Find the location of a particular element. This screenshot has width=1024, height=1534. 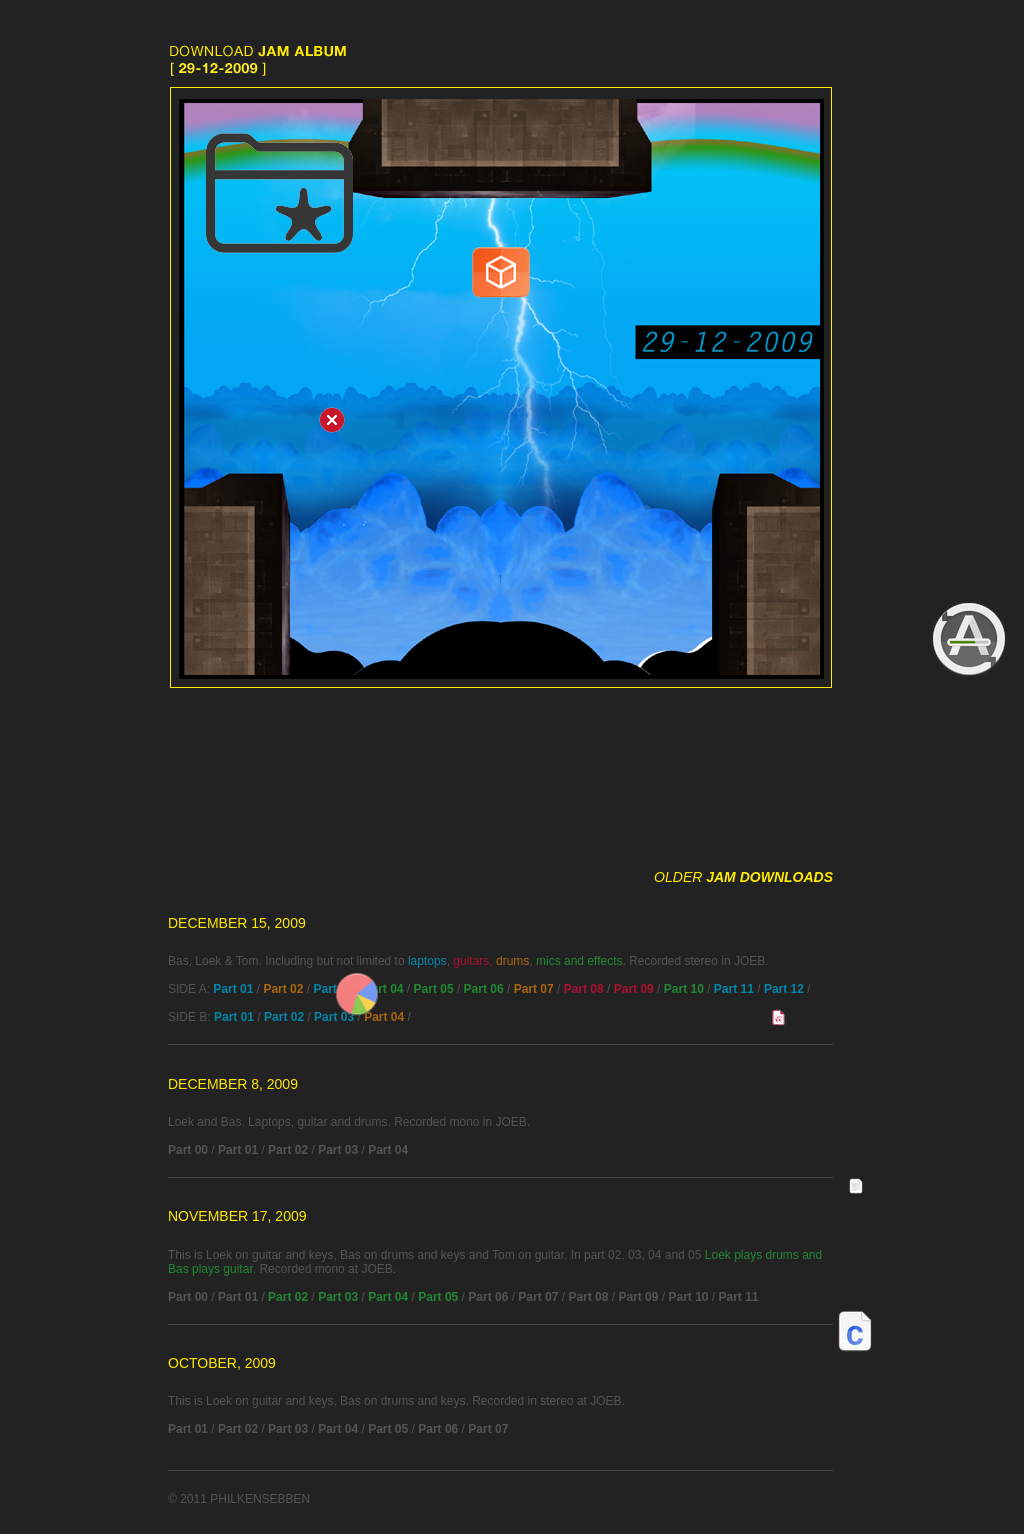

open sparkleshare folder is located at coordinates (279, 188).